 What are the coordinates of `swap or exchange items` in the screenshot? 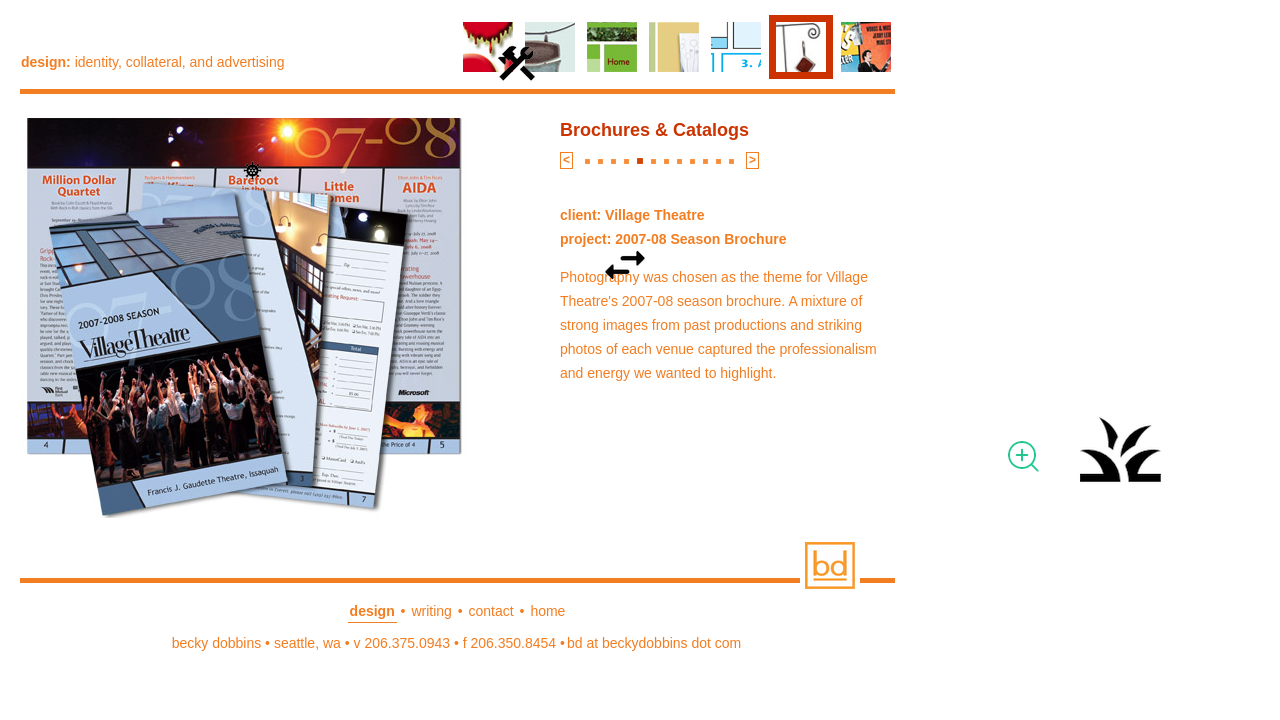 It's located at (625, 265).